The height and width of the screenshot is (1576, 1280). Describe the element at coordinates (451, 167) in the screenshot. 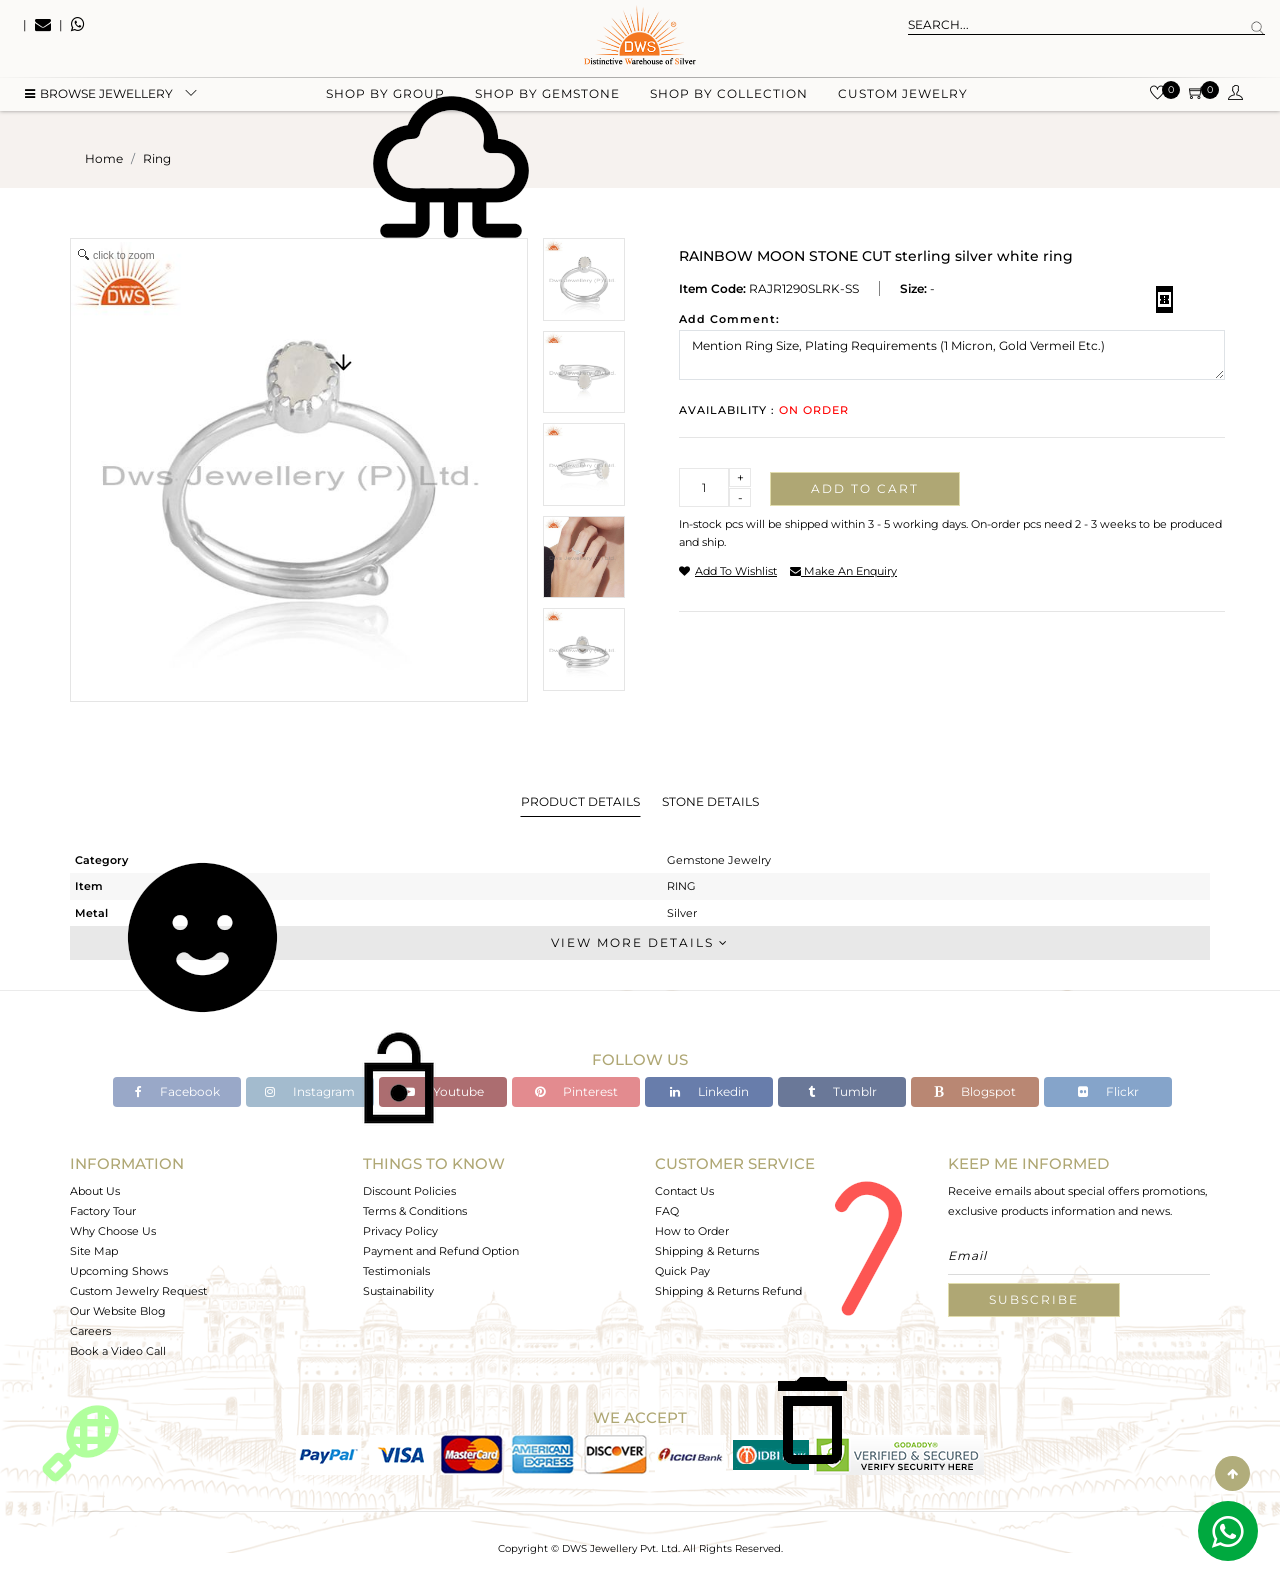

I see `access cloud computing services` at that location.